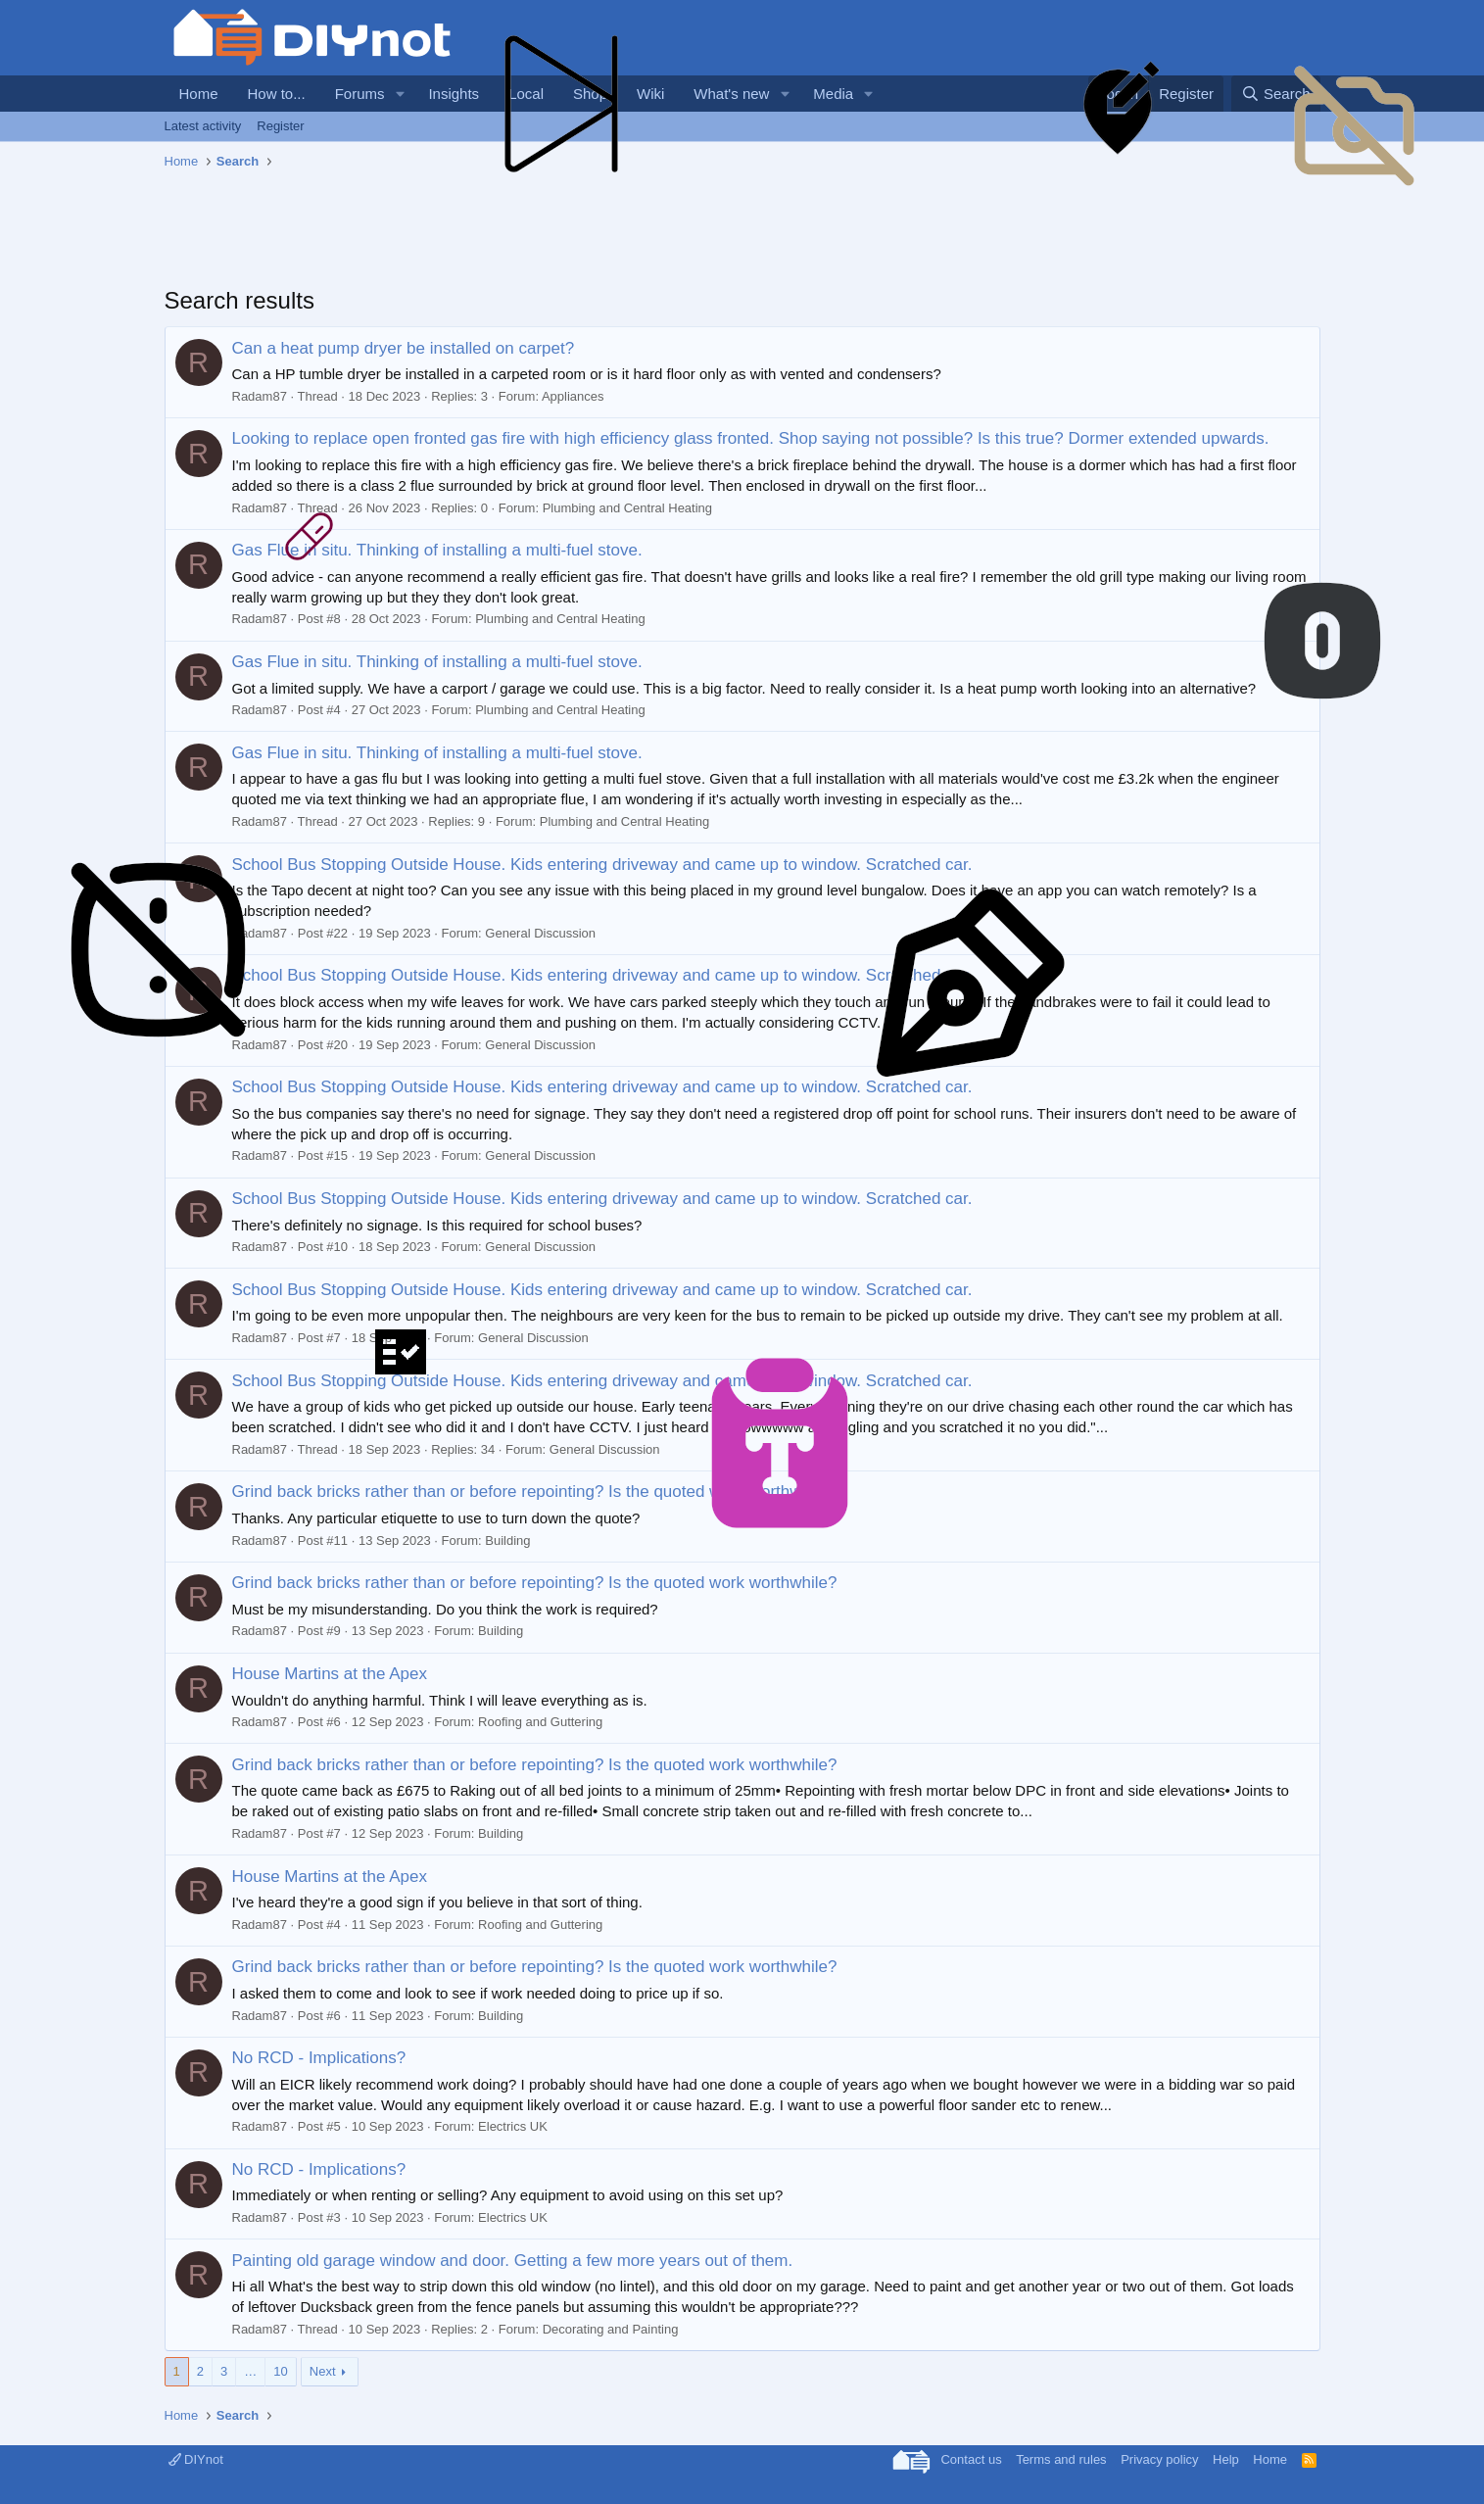 This screenshot has width=1484, height=2504. I want to click on camera is disabled or unavailable, so click(1354, 125).